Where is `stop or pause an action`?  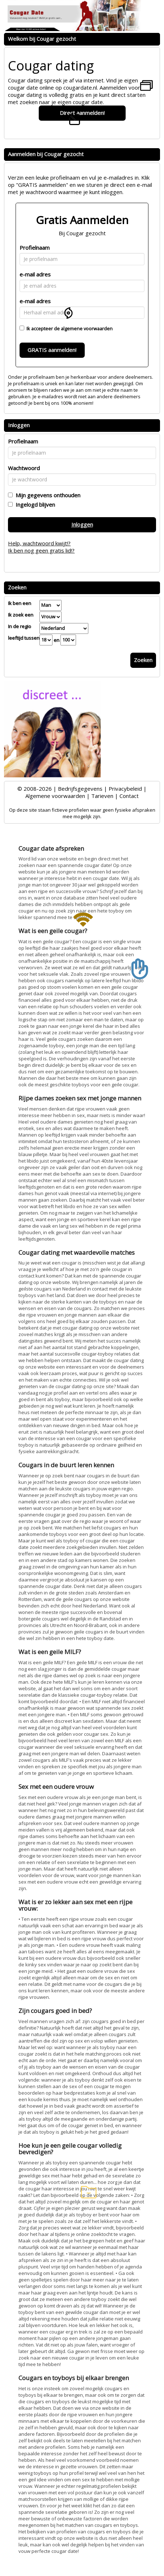 stop or pause an action is located at coordinates (140, 969).